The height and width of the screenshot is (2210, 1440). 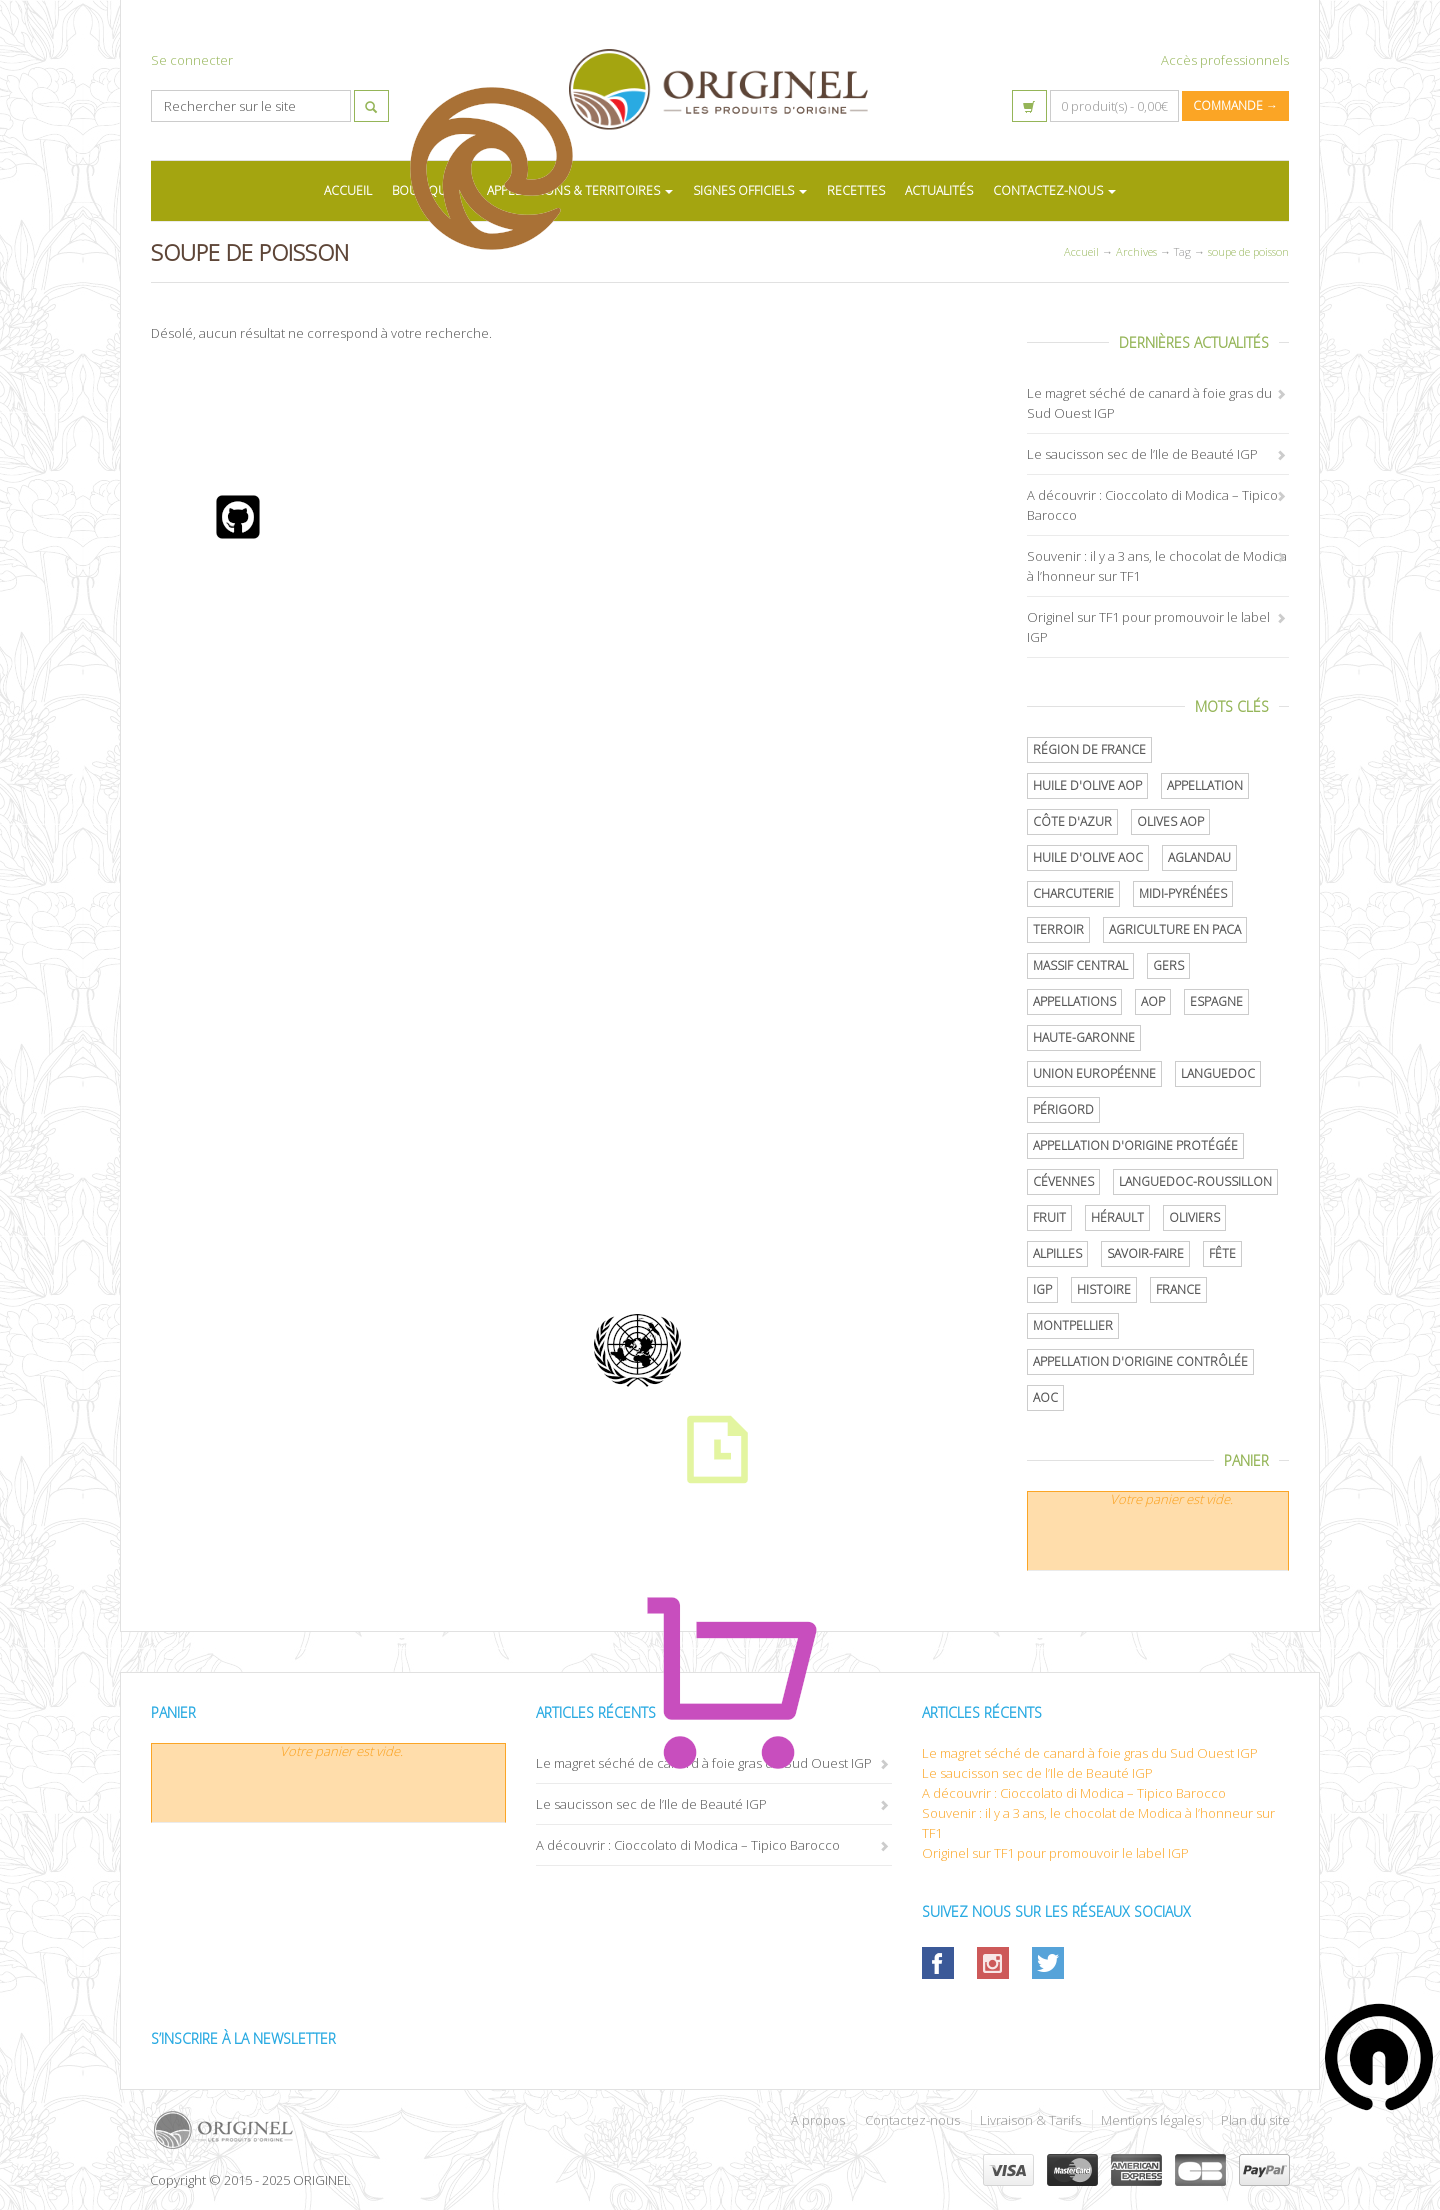 What do you see at coordinates (717, 1449) in the screenshot?
I see `view file version history` at bounding box center [717, 1449].